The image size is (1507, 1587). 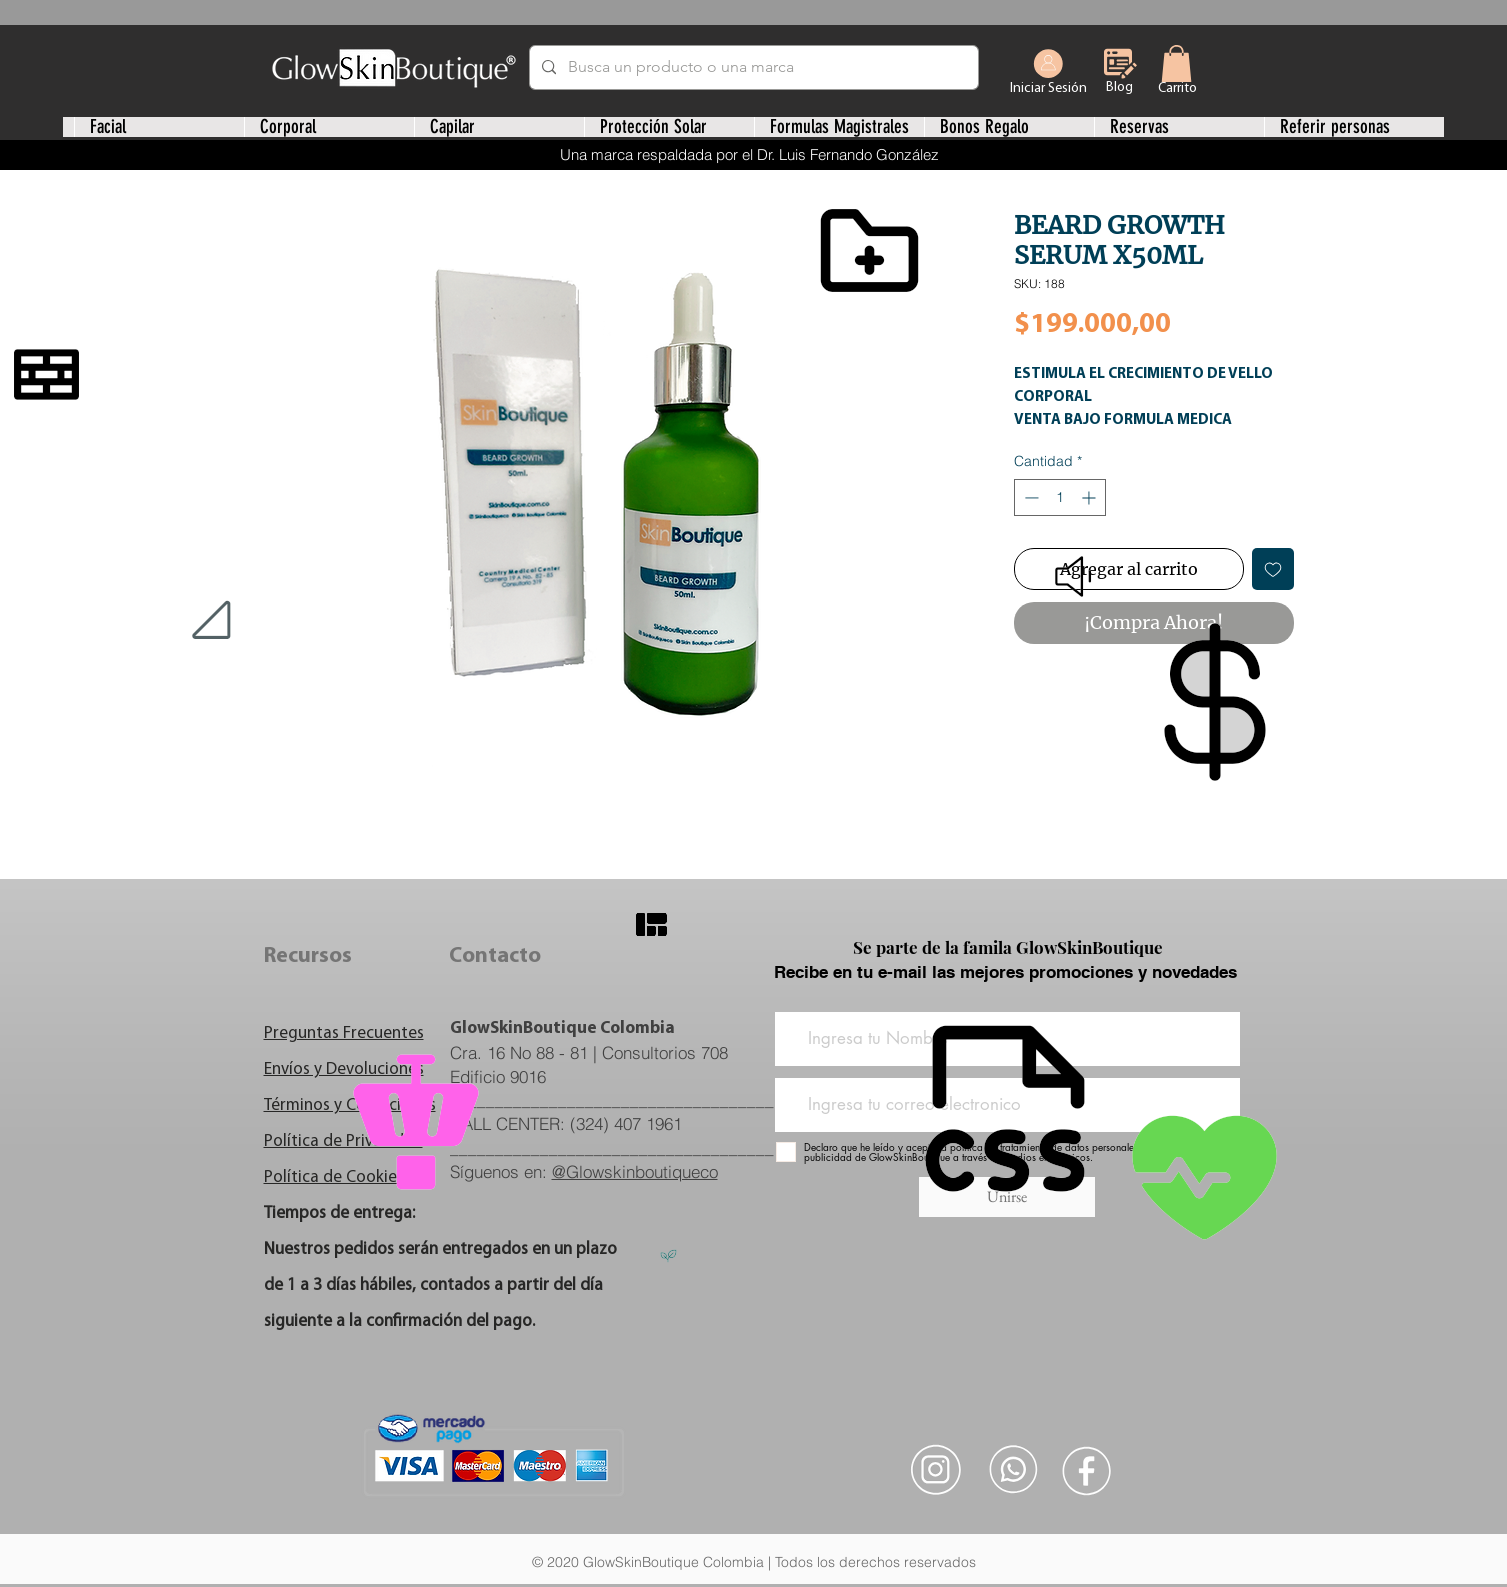 What do you see at coordinates (668, 1255) in the screenshot?
I see `view plant care or gardening features` at bounding box center [668, 1255].